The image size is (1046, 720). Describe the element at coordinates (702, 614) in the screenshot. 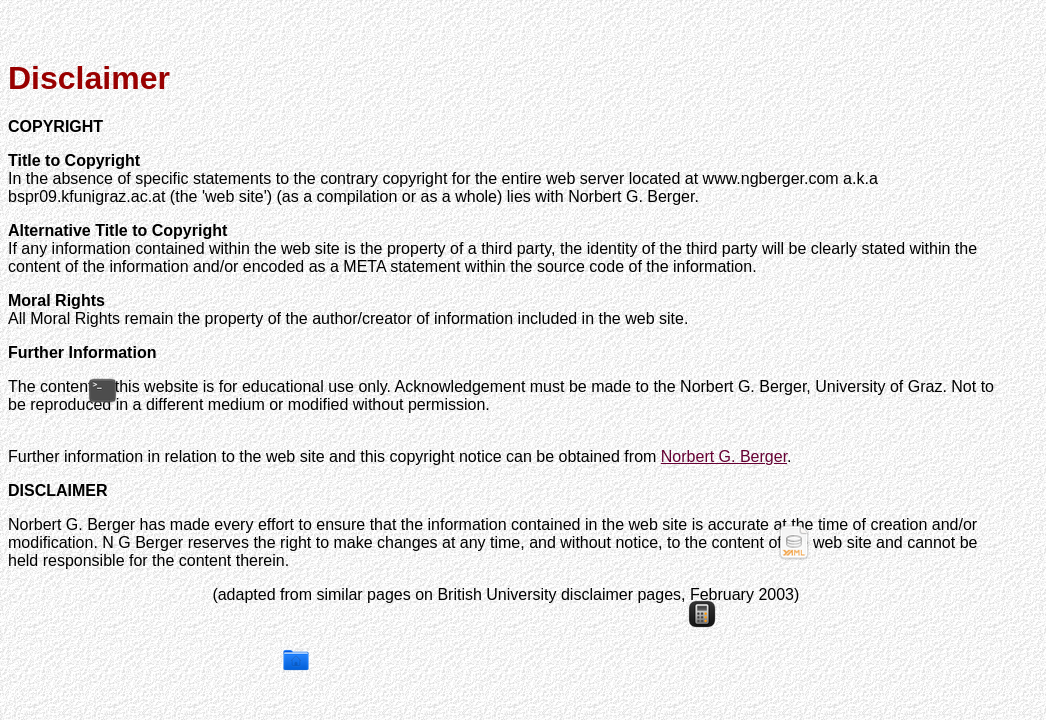

I see `open the calculator app` at that location.